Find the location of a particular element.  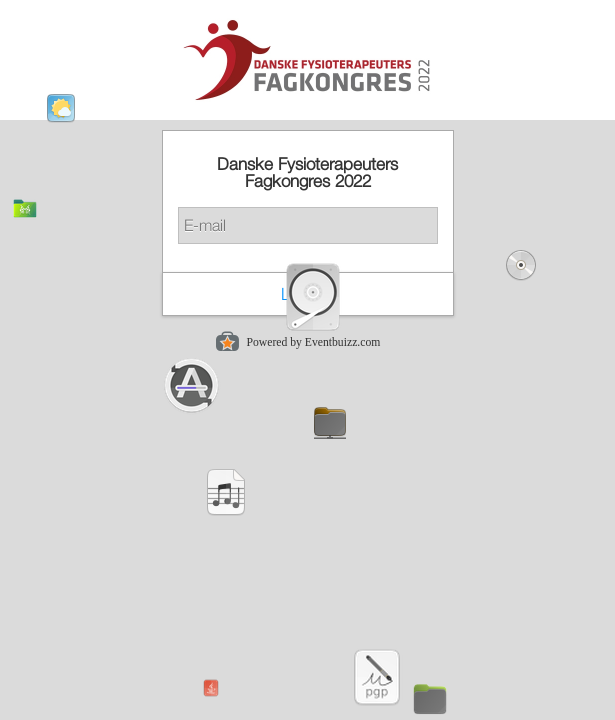

check for available software updates is located at coordinates (191, 385).